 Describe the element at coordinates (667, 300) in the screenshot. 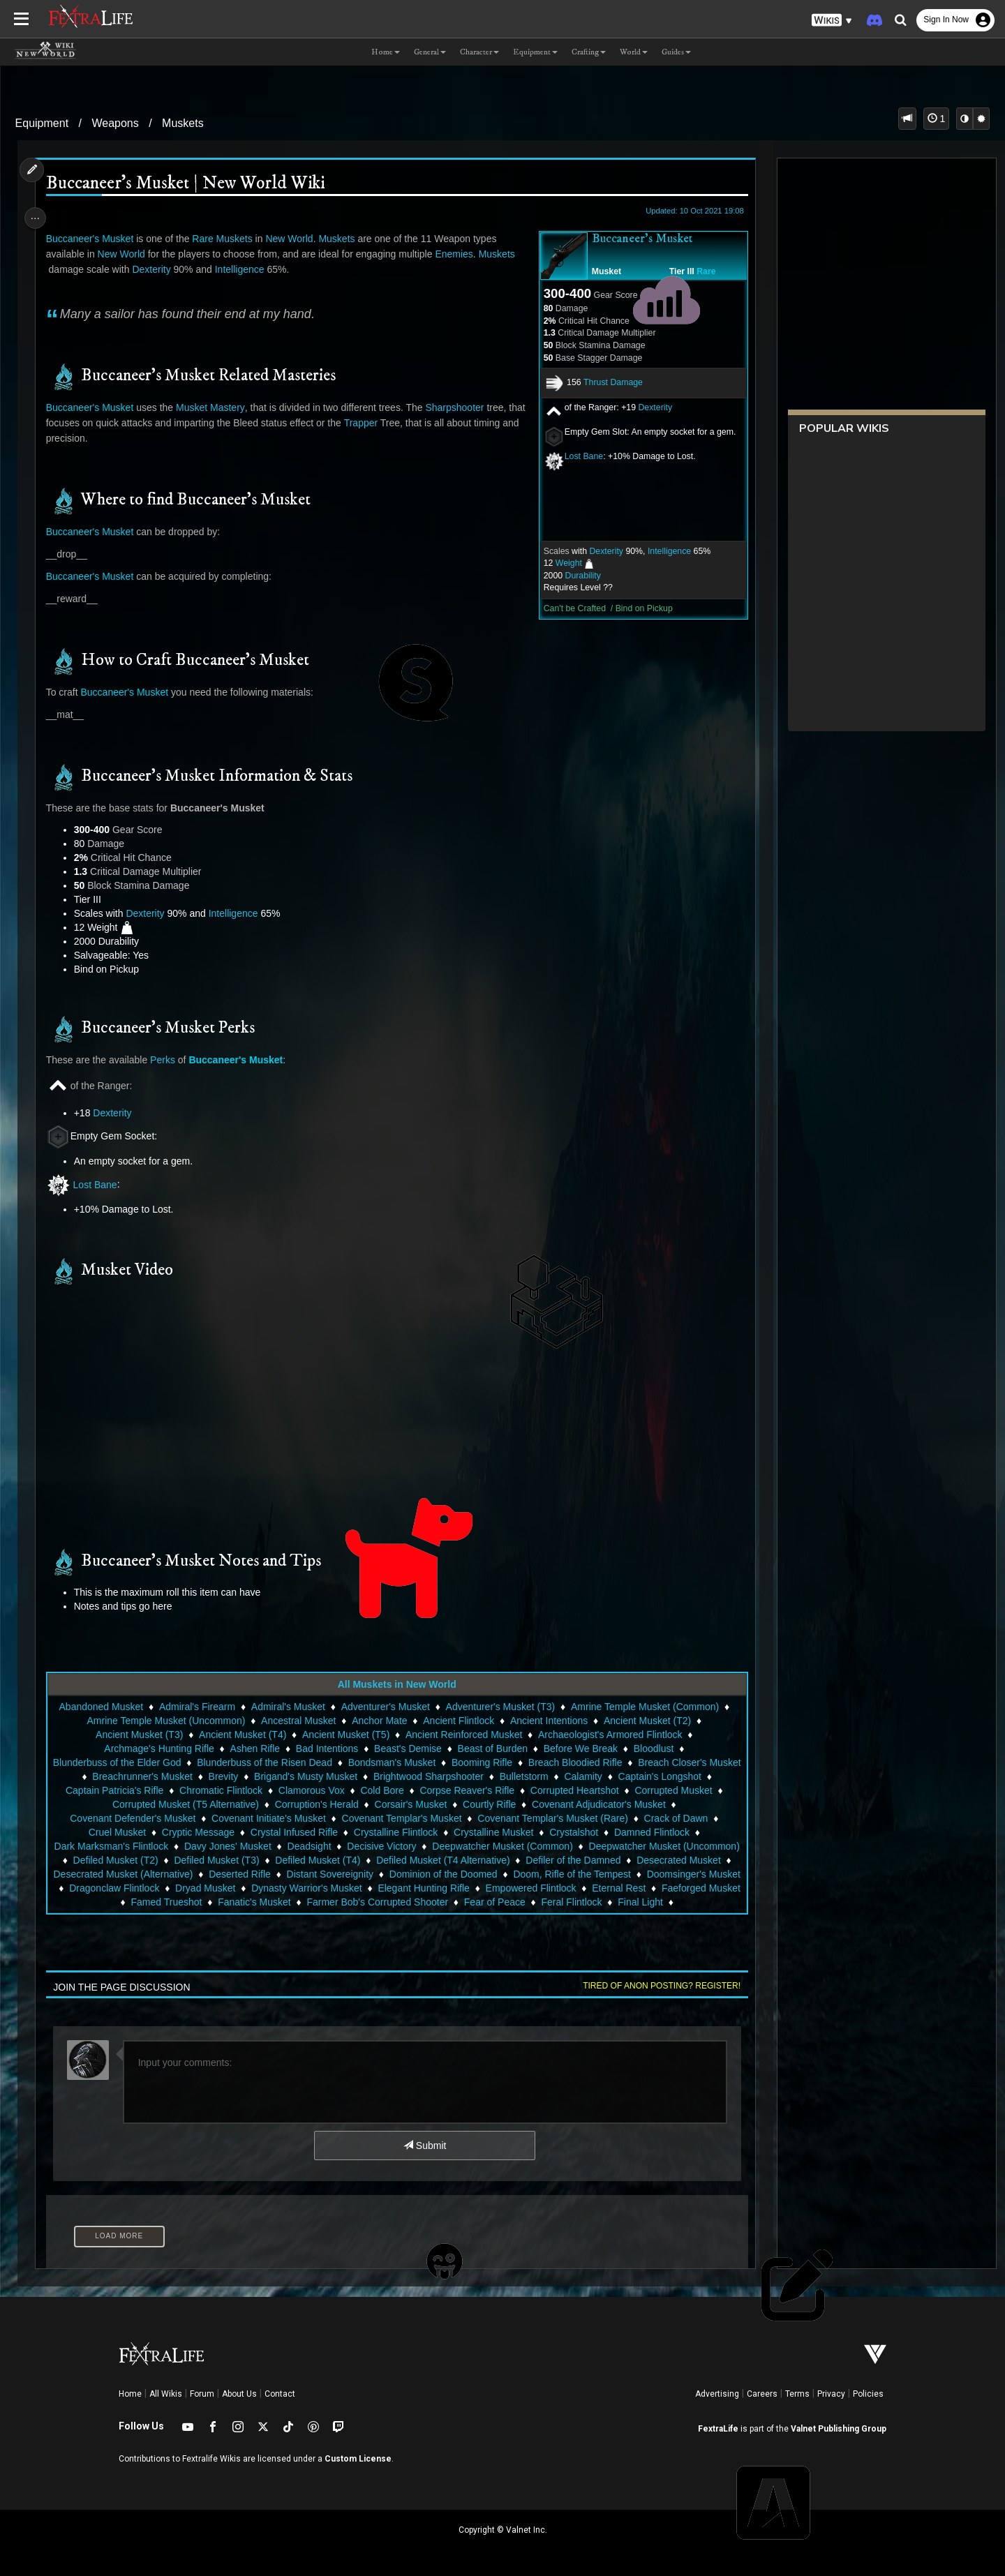

I see `open Sellsy CRM platform` at that location.